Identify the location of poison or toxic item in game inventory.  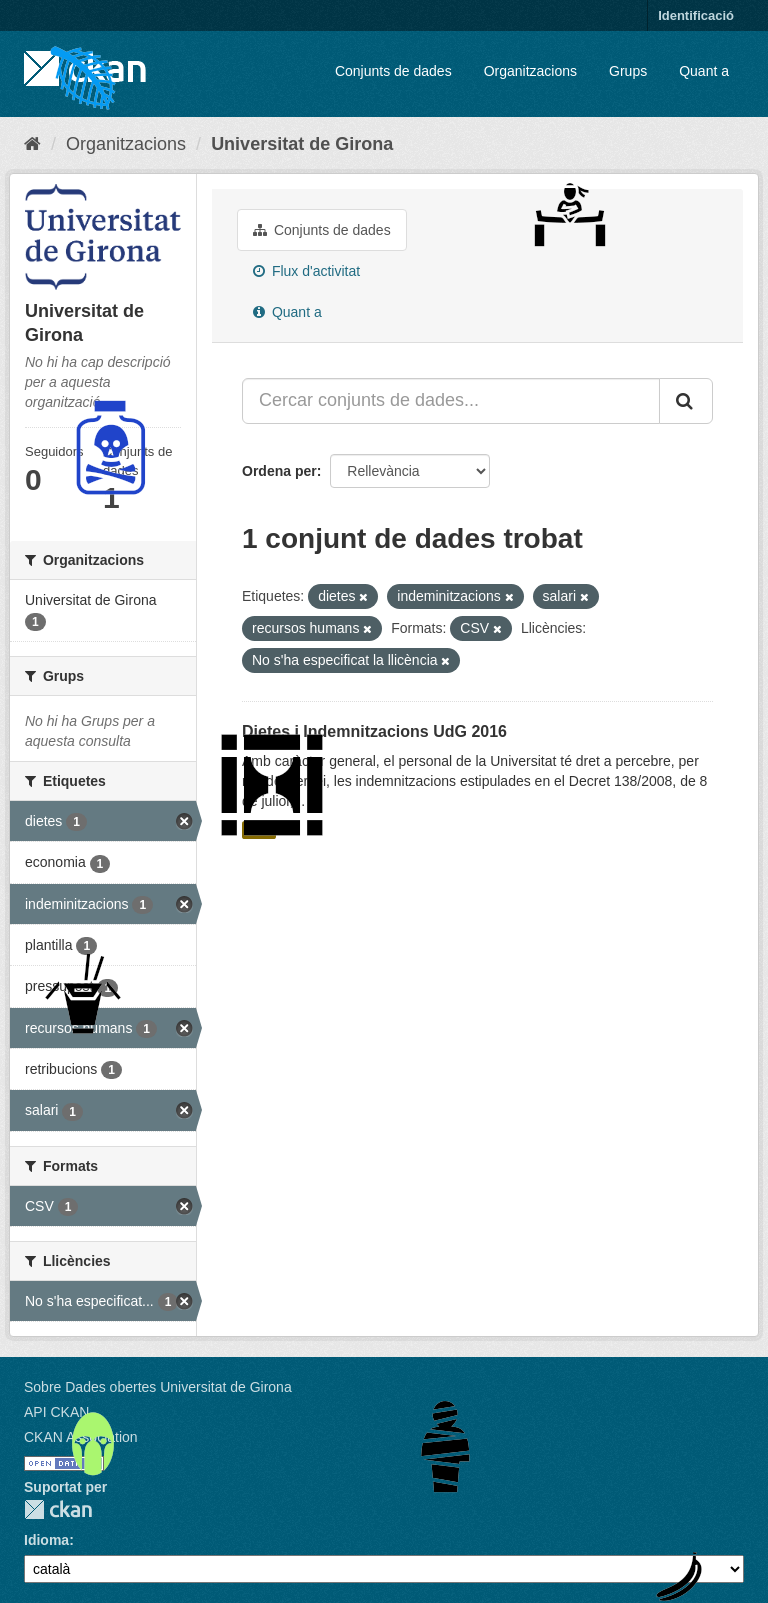
(110, 447).